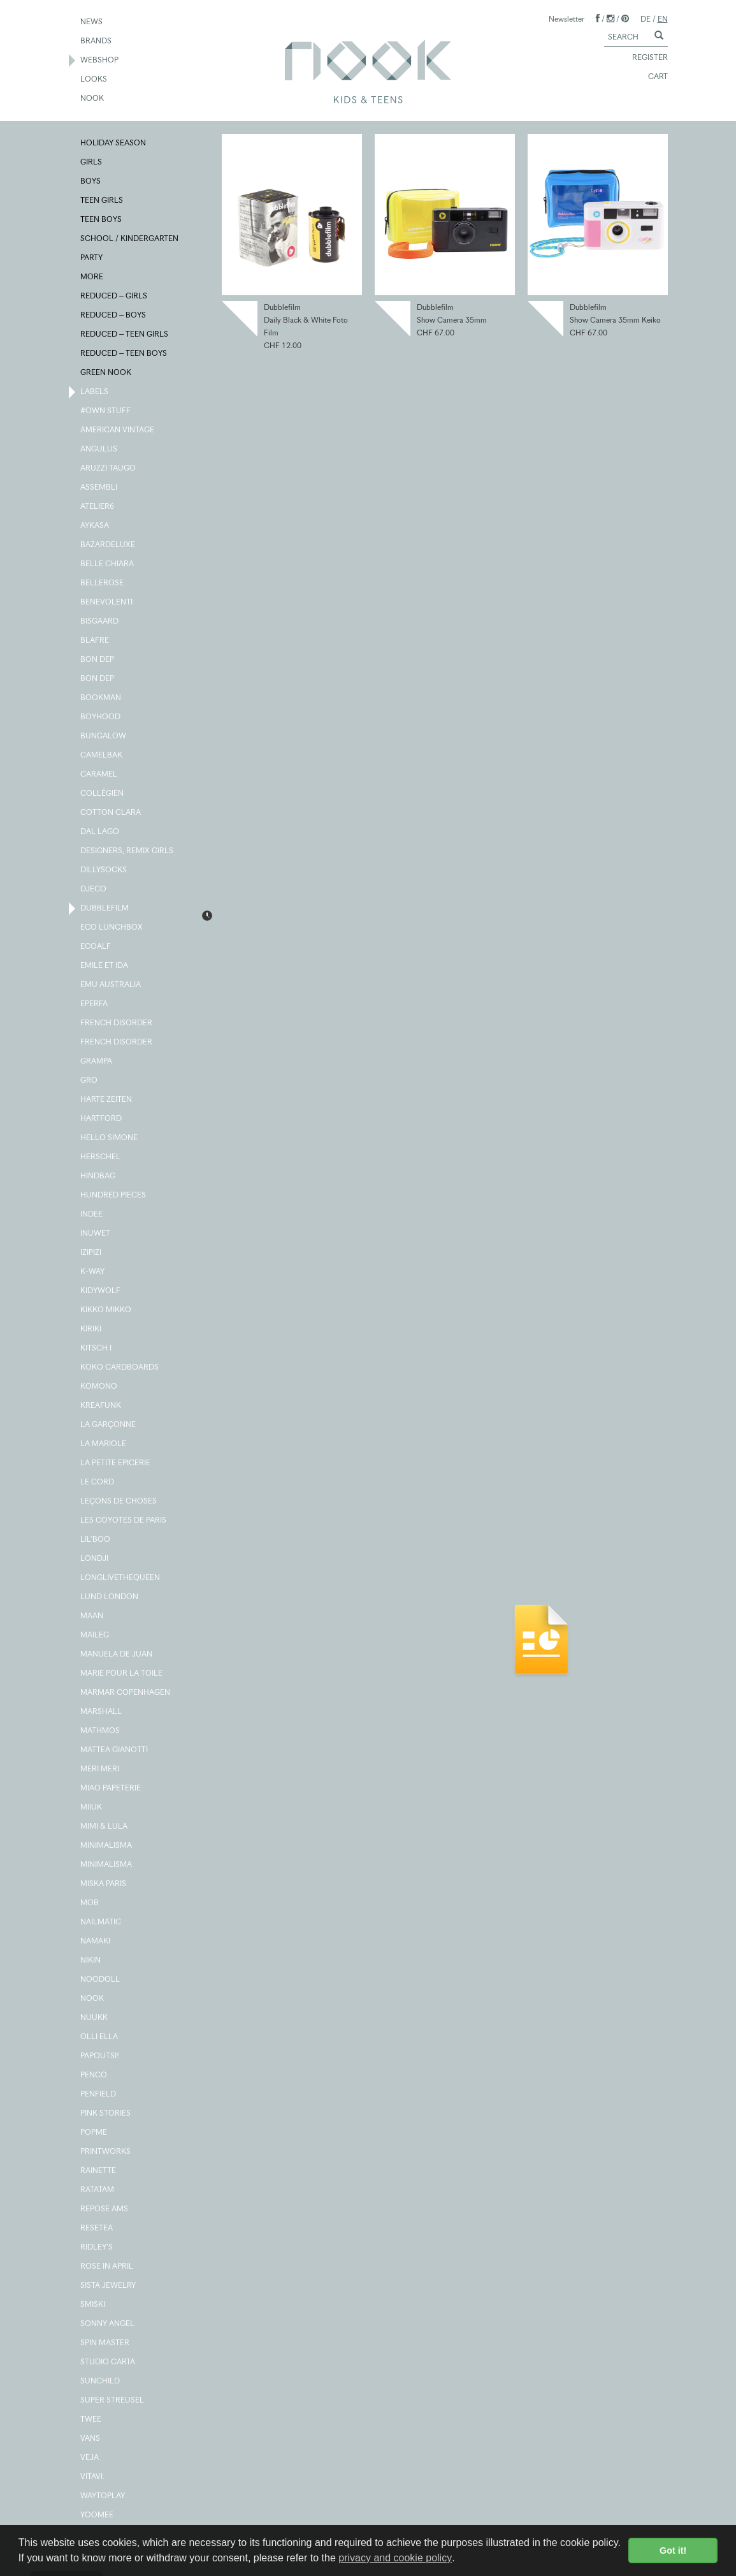  What do you see at coordinates (207, 916) in the screenshot?
I see `indicates urgent or time-sensitive status` at bounding box center [207, 916].